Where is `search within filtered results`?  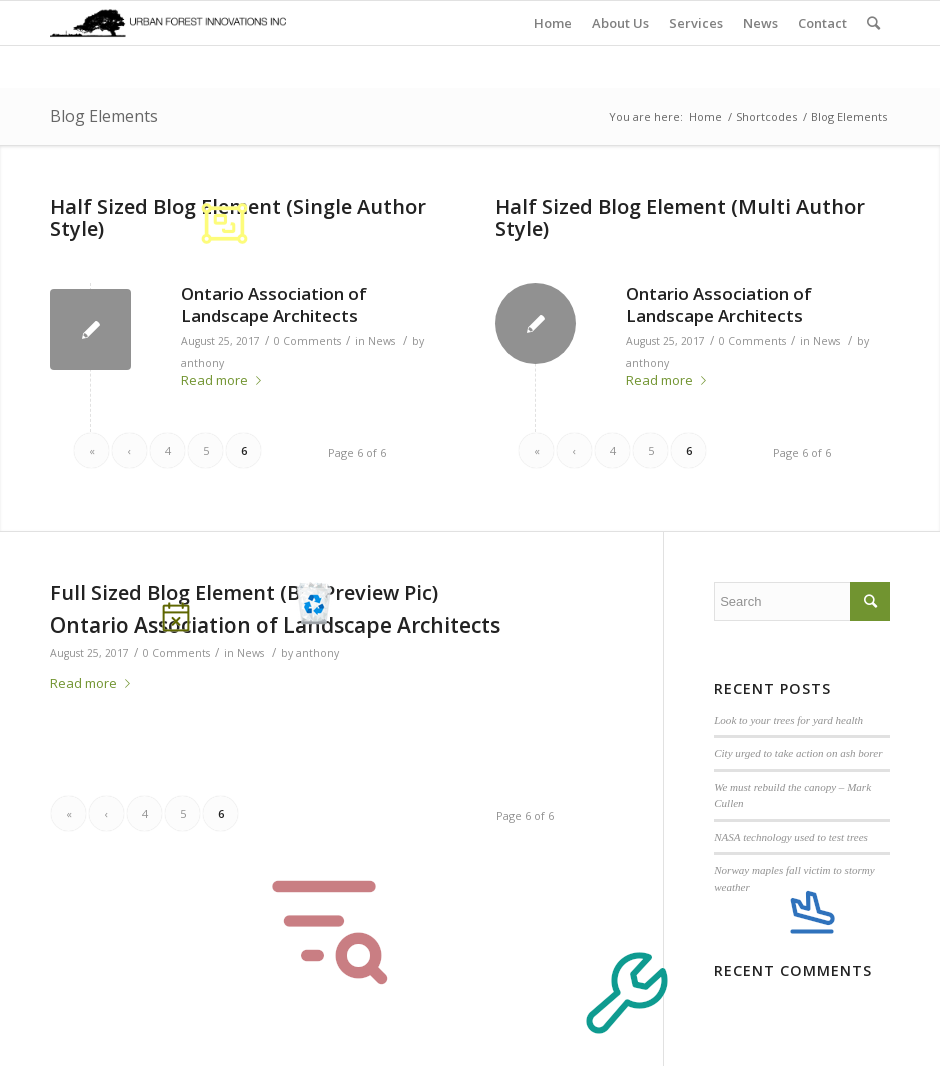 search within filtered results is located at coordinates (324, 921).